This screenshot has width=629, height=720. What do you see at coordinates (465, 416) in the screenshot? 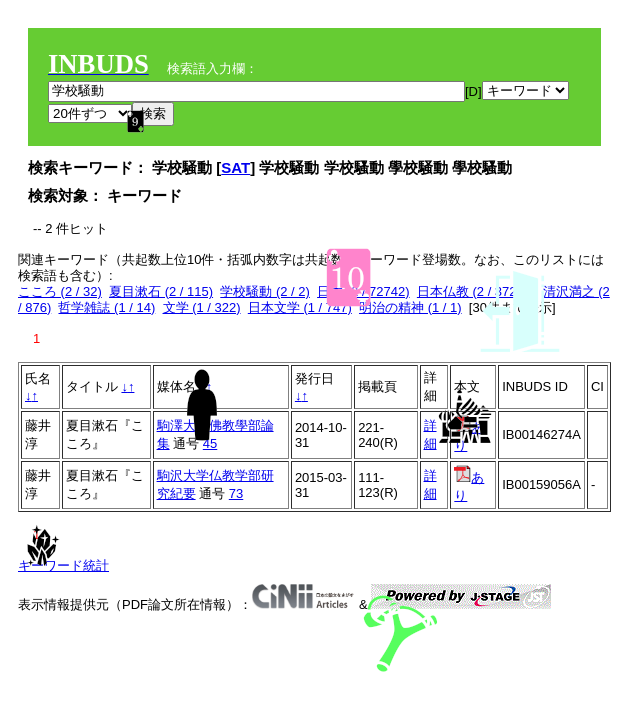
I see `indicates a Moscow or Russia-related destination` at bounding box center [465, 416].